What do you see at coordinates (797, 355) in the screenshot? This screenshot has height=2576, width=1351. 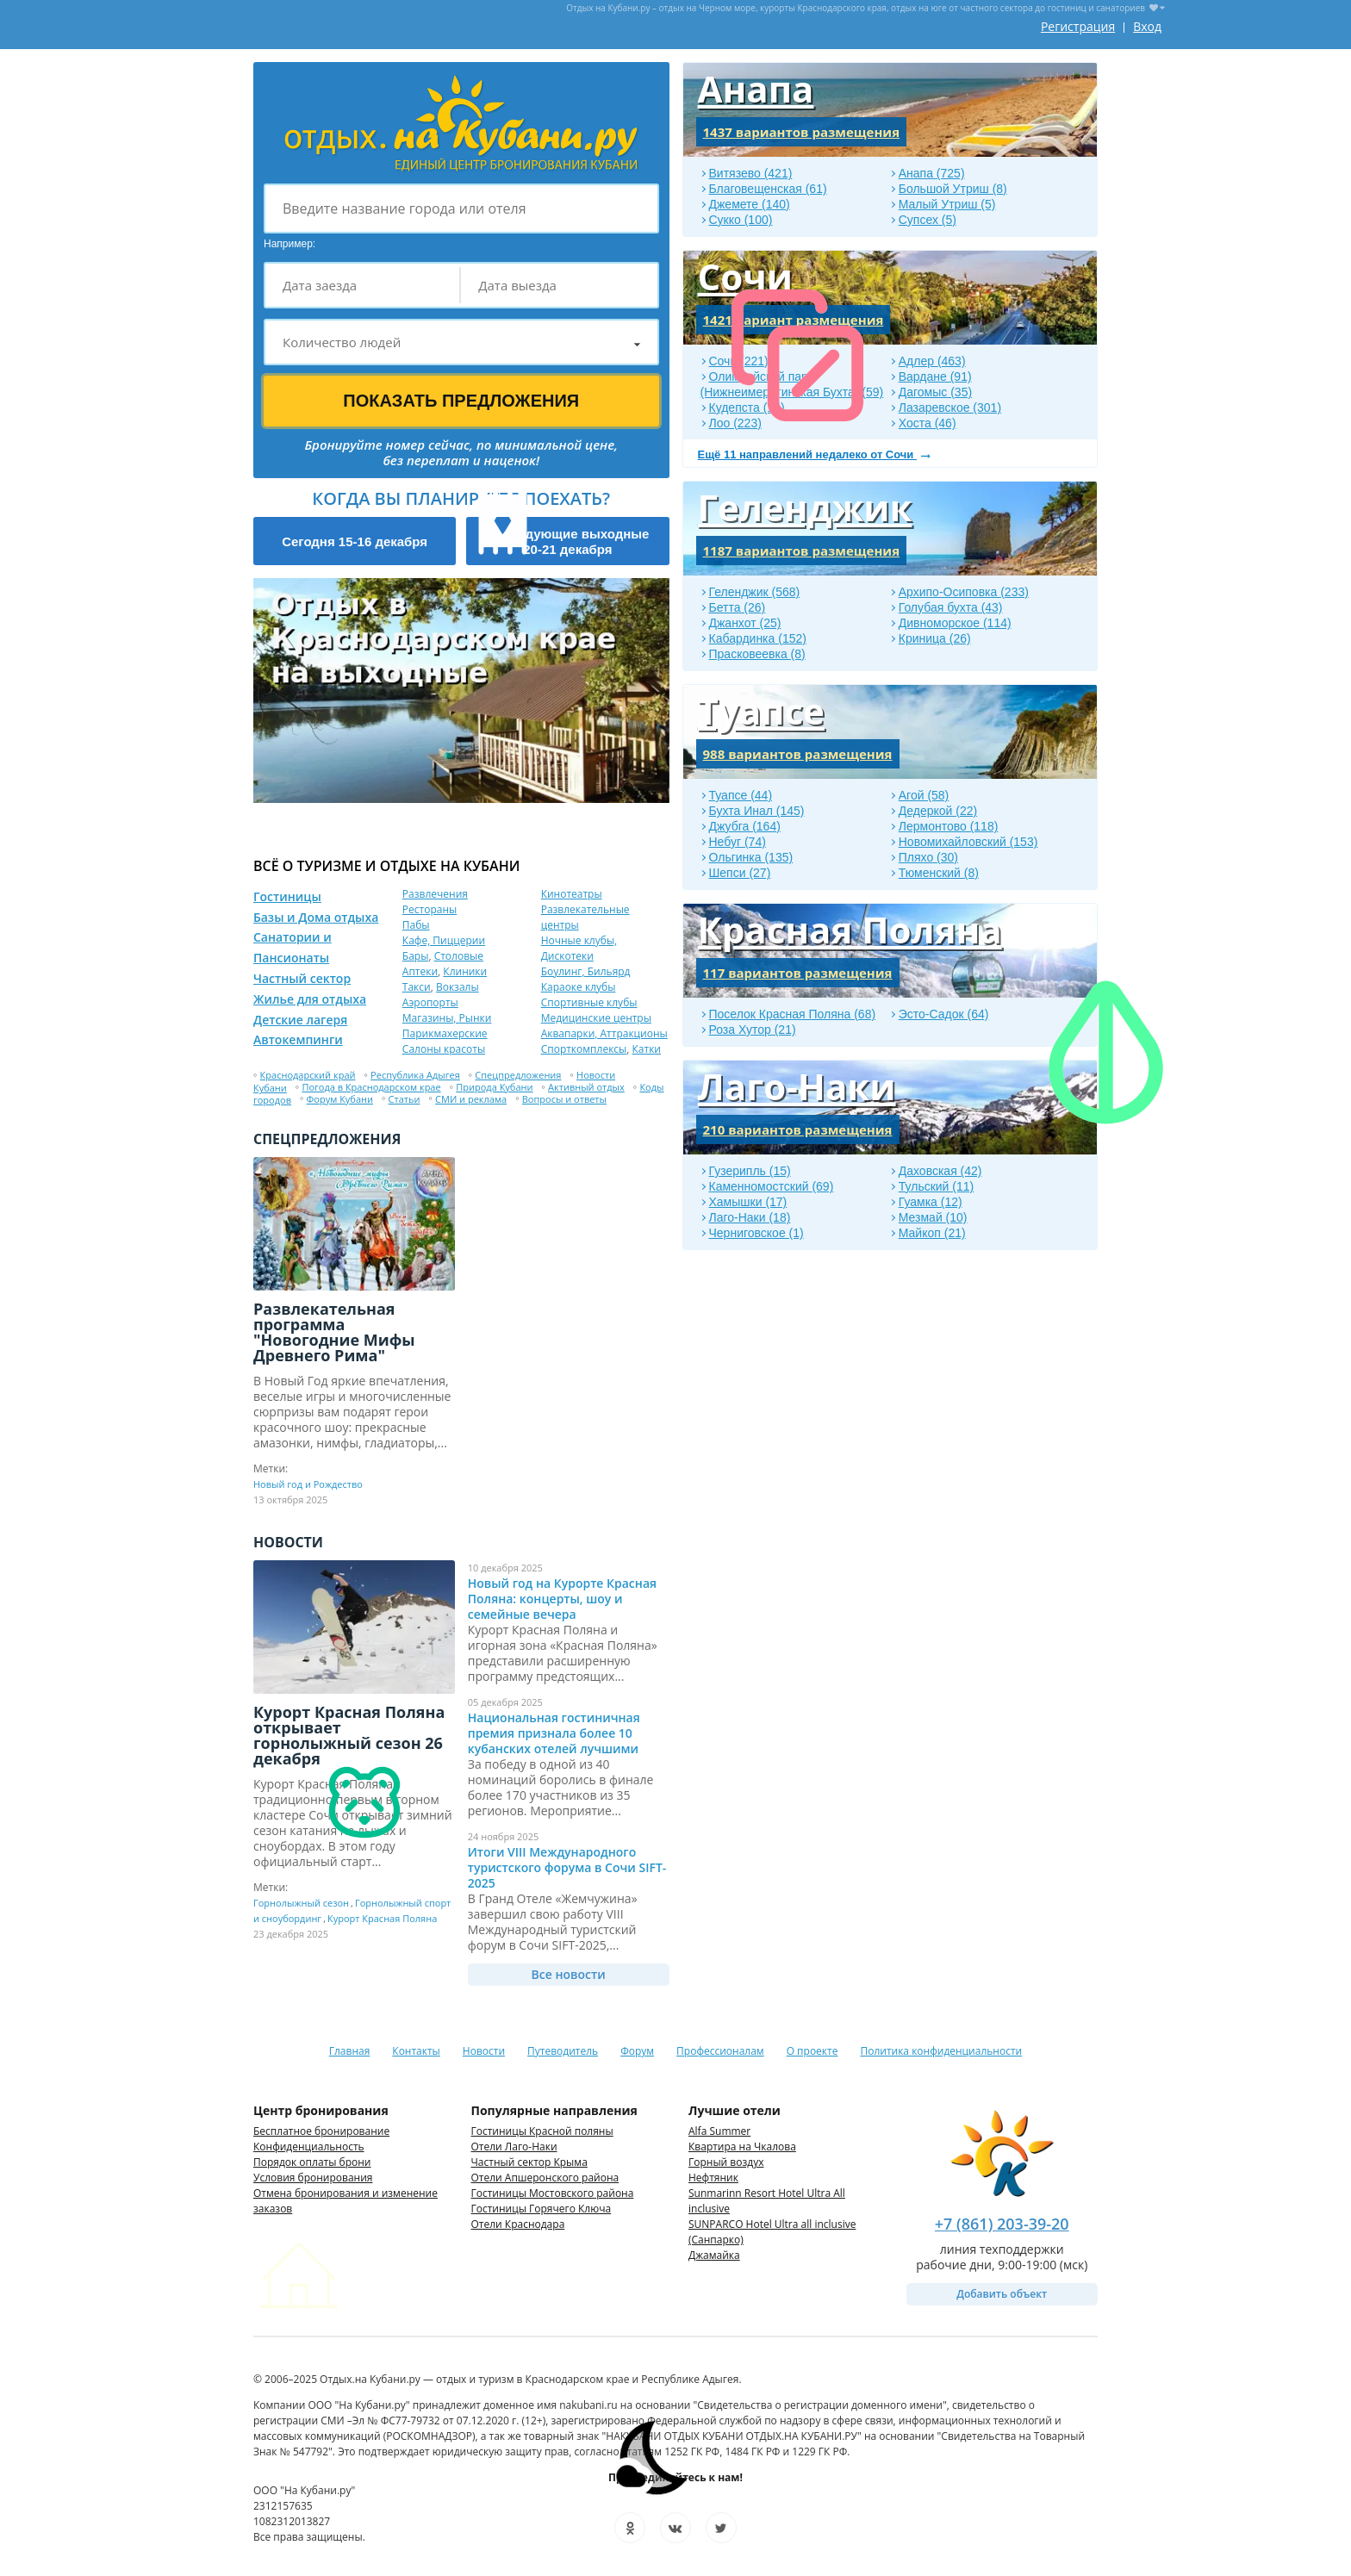 I see `copy action is disabled or unavailable` at bounding box center [797, 355].